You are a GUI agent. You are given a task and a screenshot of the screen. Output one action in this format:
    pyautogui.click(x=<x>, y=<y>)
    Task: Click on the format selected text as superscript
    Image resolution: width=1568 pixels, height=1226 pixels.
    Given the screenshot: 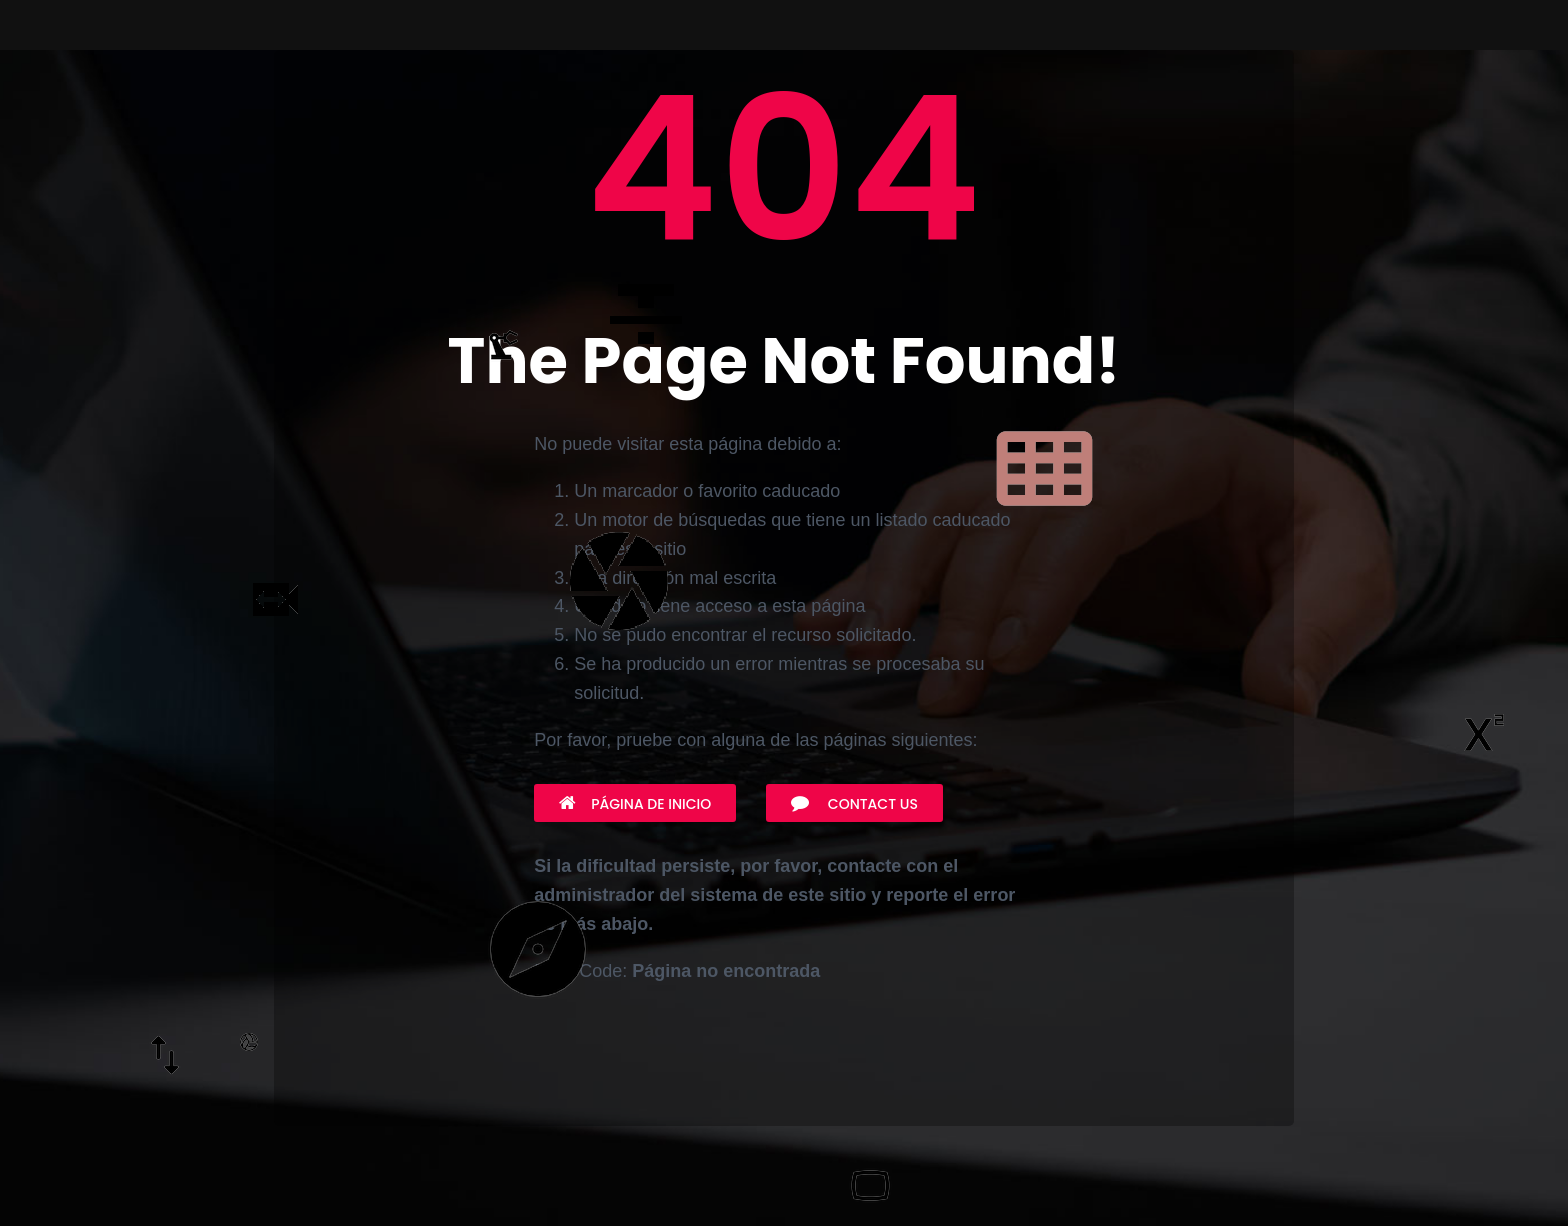 What is the action you would take?
    pyautogui.click(x=1478, y=732)
    